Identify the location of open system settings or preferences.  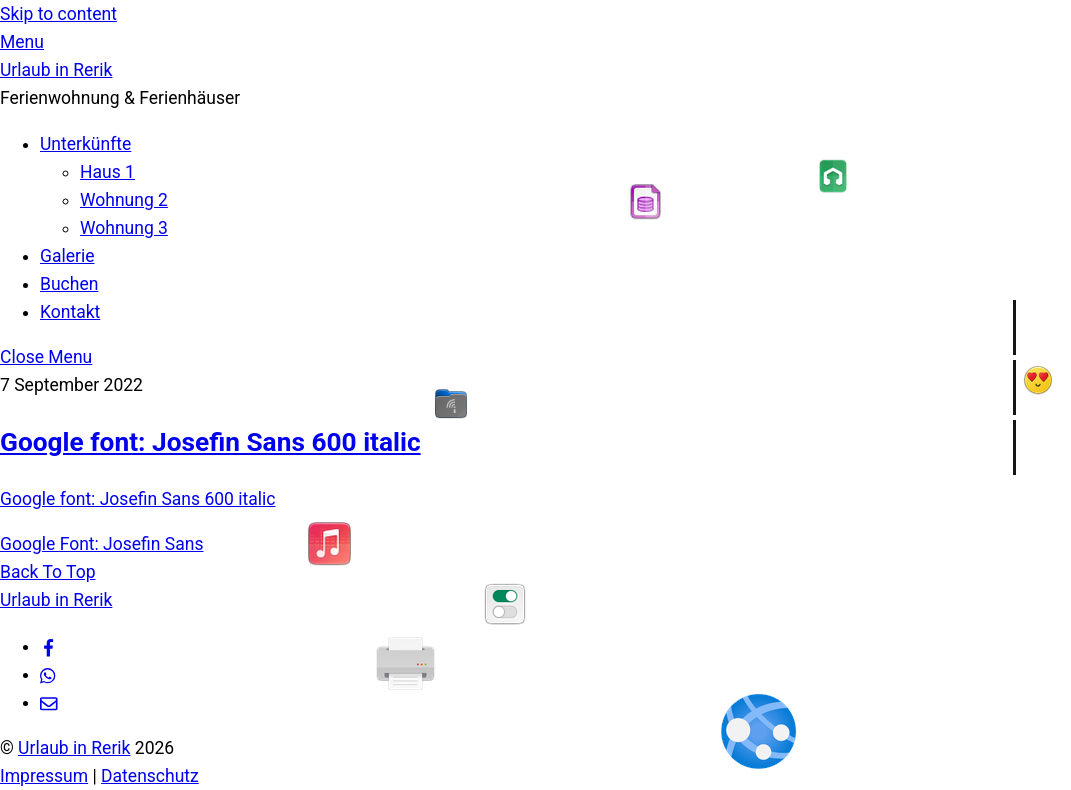
(505, 604).